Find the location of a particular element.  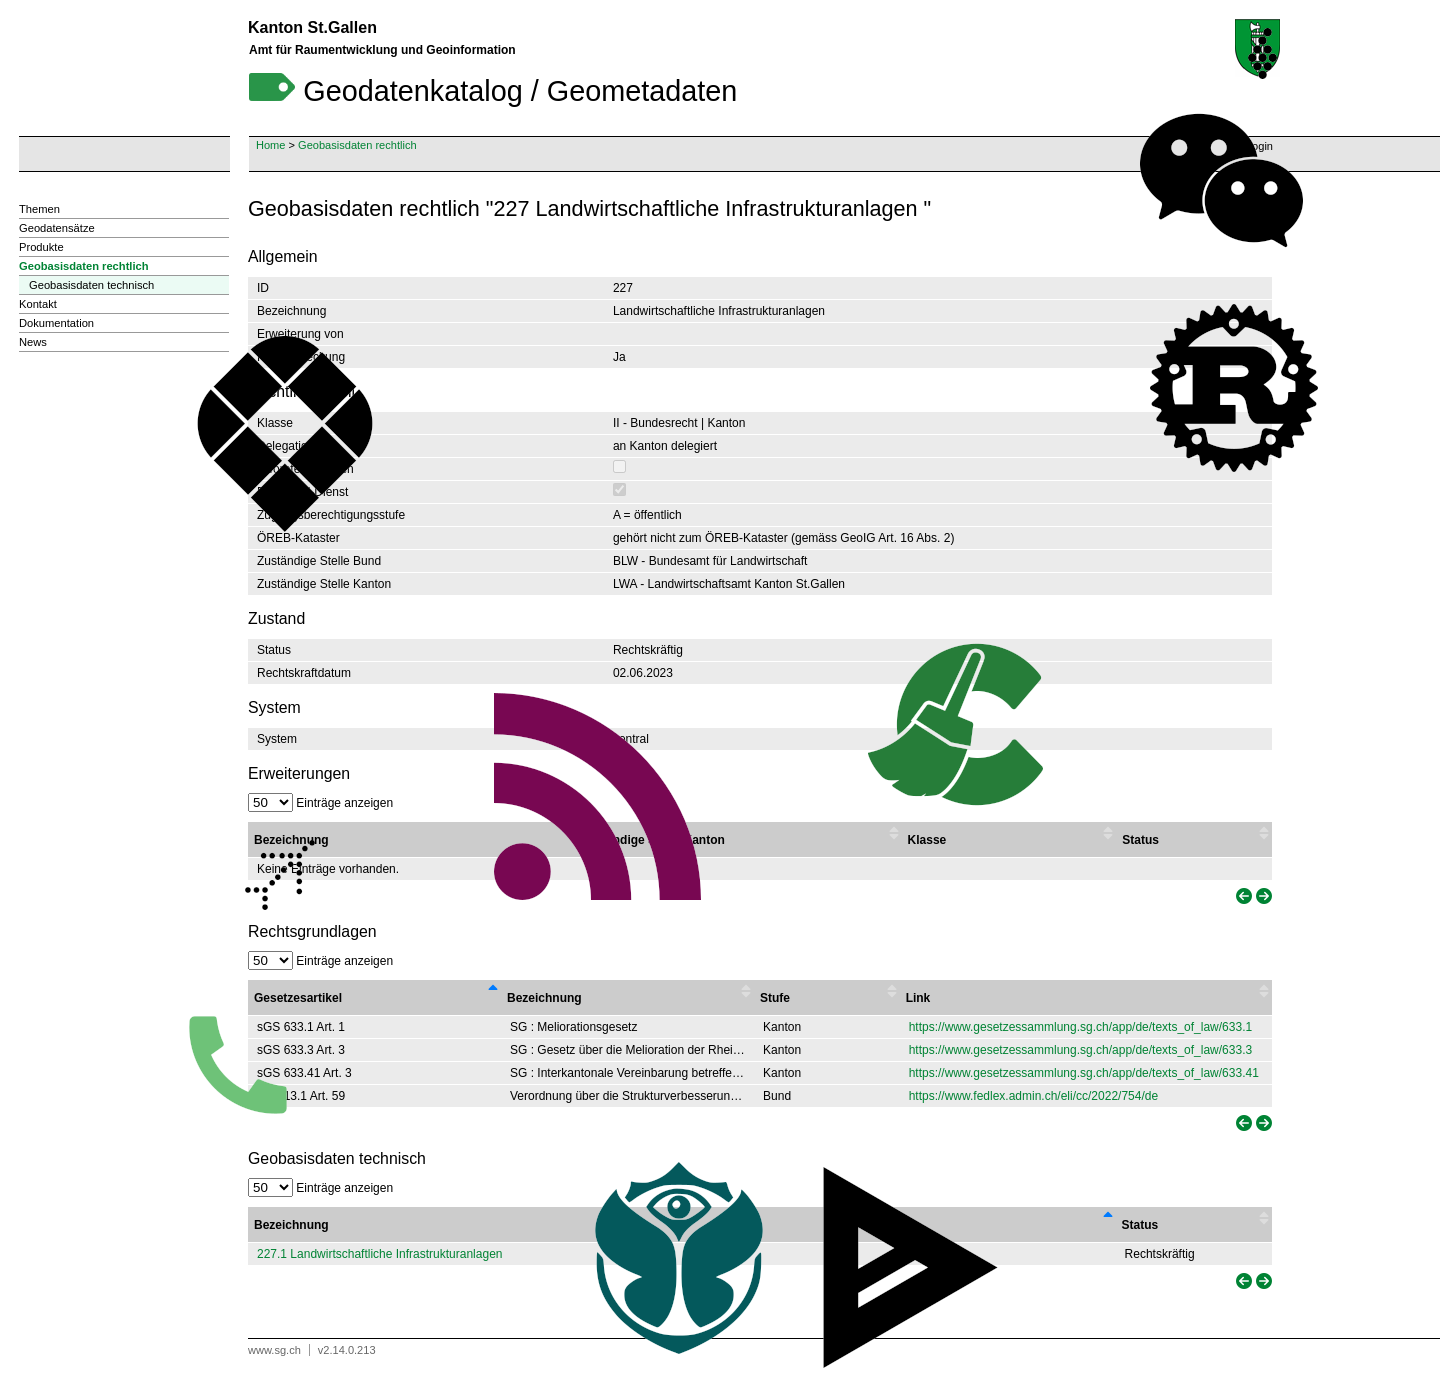

subscribe to RSS feed is located at coordinates (597, 796).